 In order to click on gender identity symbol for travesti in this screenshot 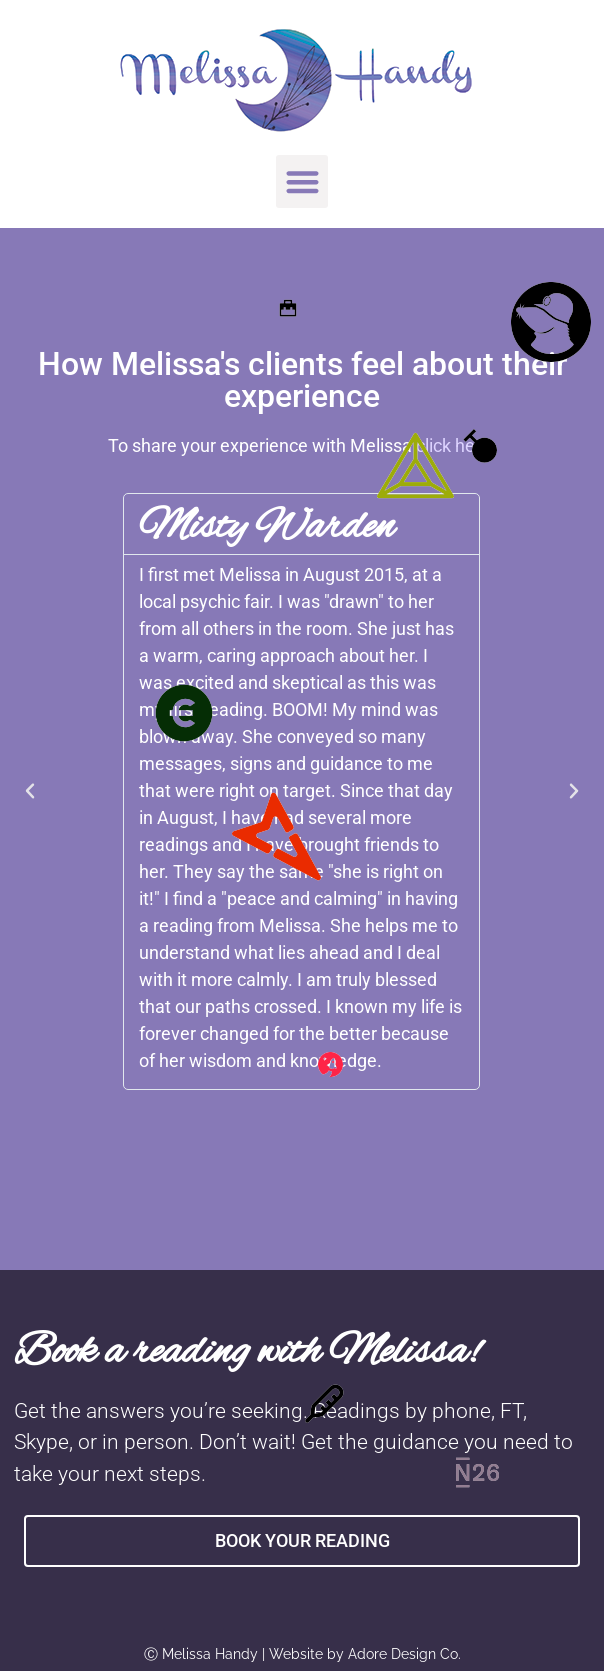, I will do `click(482, 446)`.